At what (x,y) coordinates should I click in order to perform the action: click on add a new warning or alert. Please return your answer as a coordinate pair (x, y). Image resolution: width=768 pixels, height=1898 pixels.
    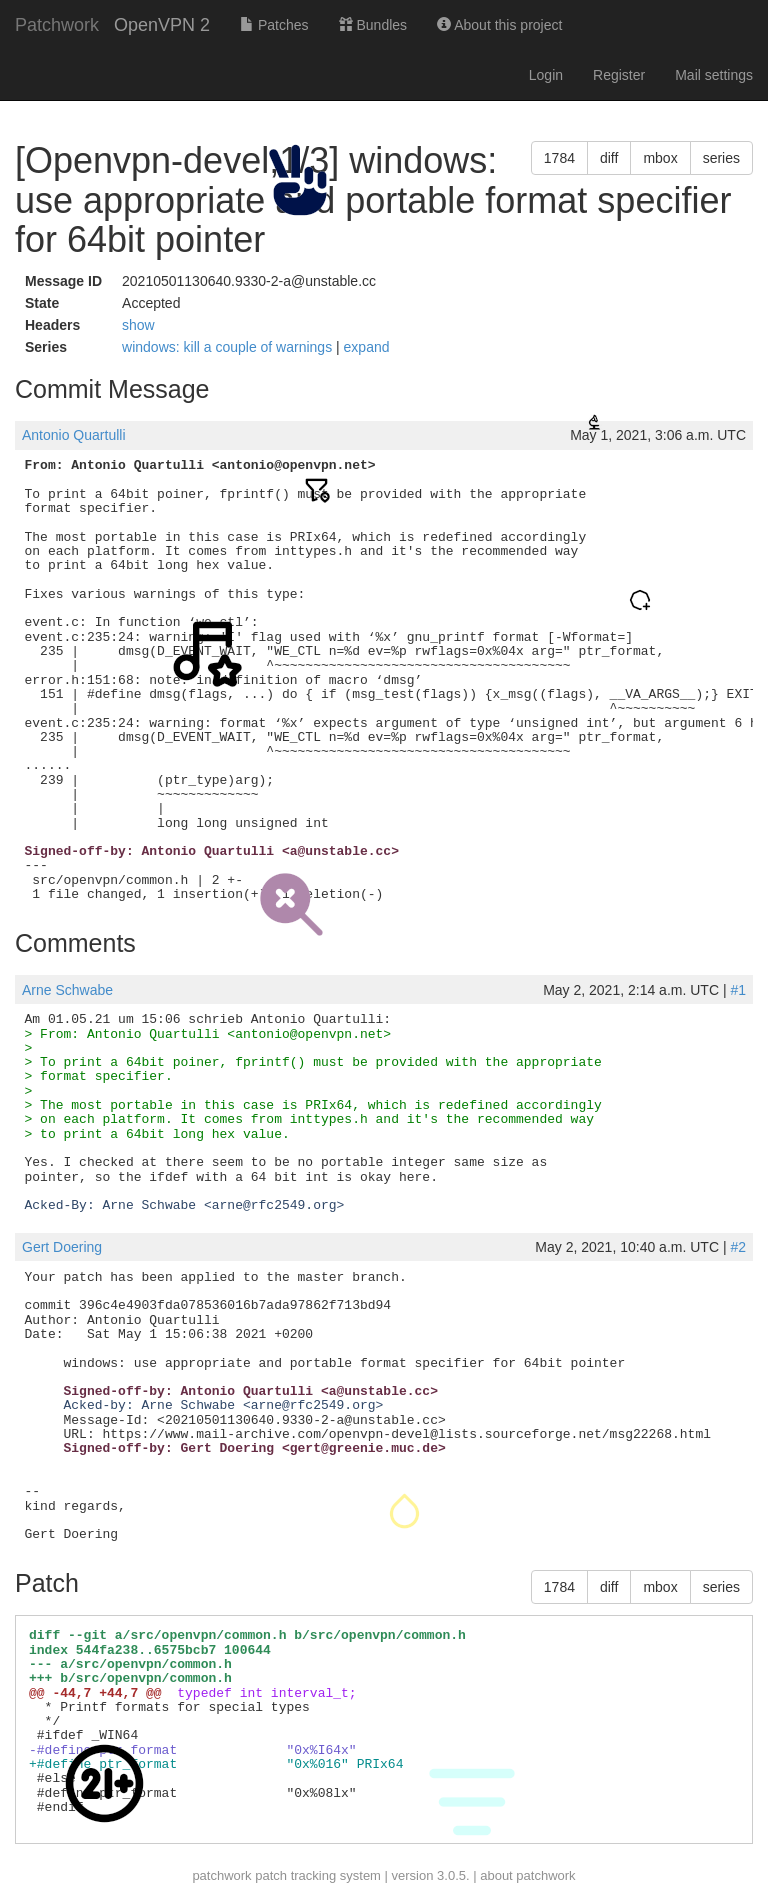
    Looking at the image, I should click on (640, 600).